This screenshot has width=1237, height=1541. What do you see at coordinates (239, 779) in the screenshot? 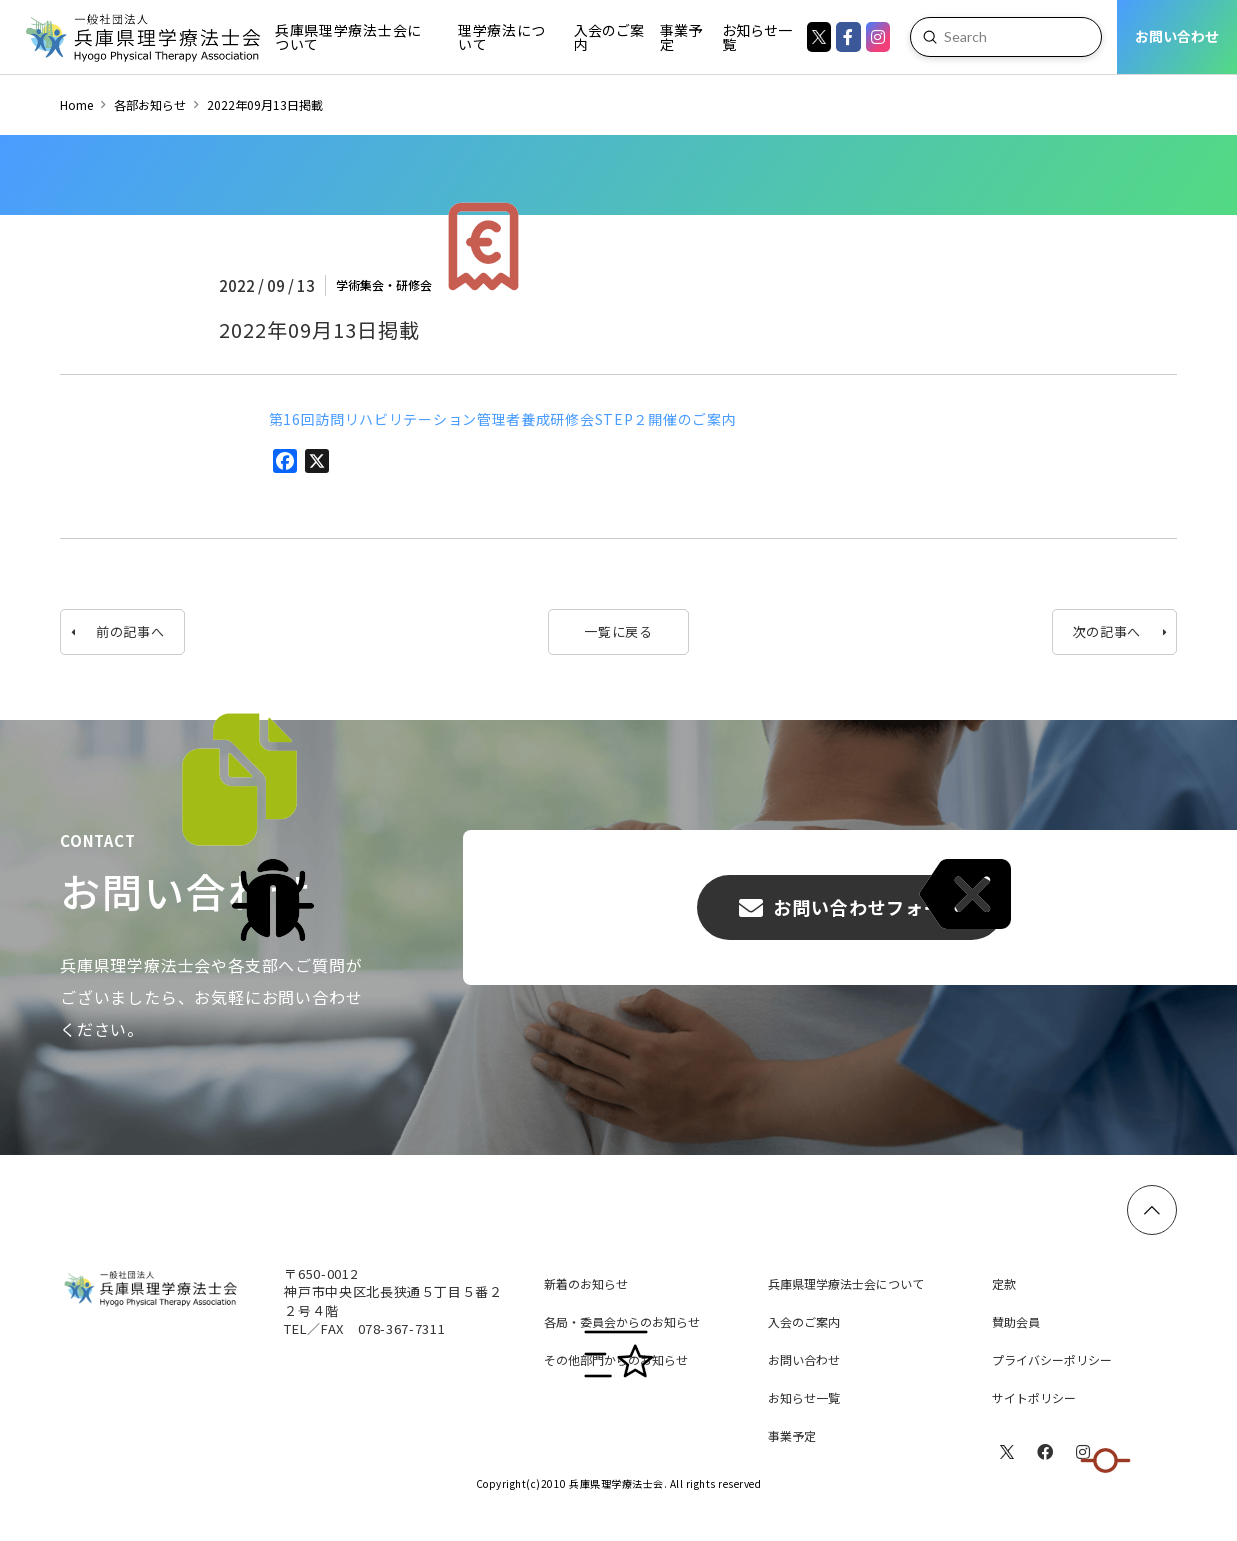
I see `view all documents` at bounding box center [239, 779].